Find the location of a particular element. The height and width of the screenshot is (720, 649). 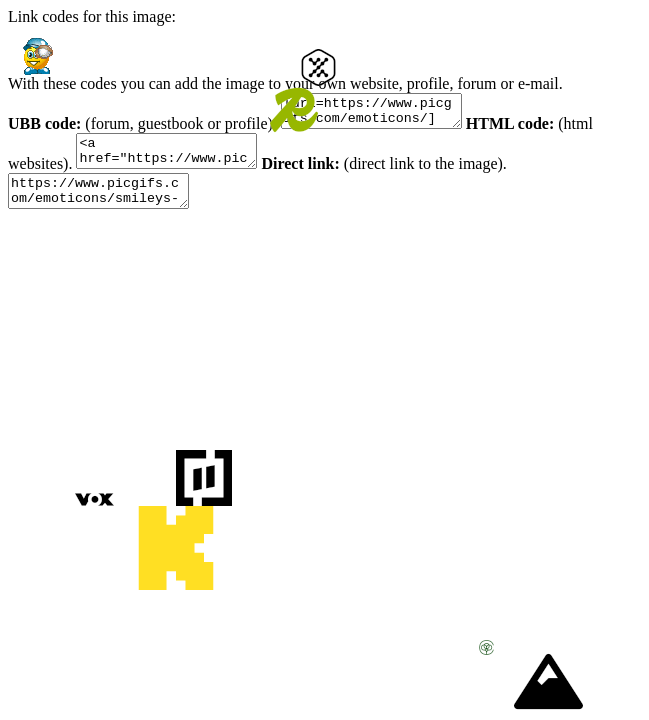

snowpack javascript build tool logo is located at coordinates (548, 681).